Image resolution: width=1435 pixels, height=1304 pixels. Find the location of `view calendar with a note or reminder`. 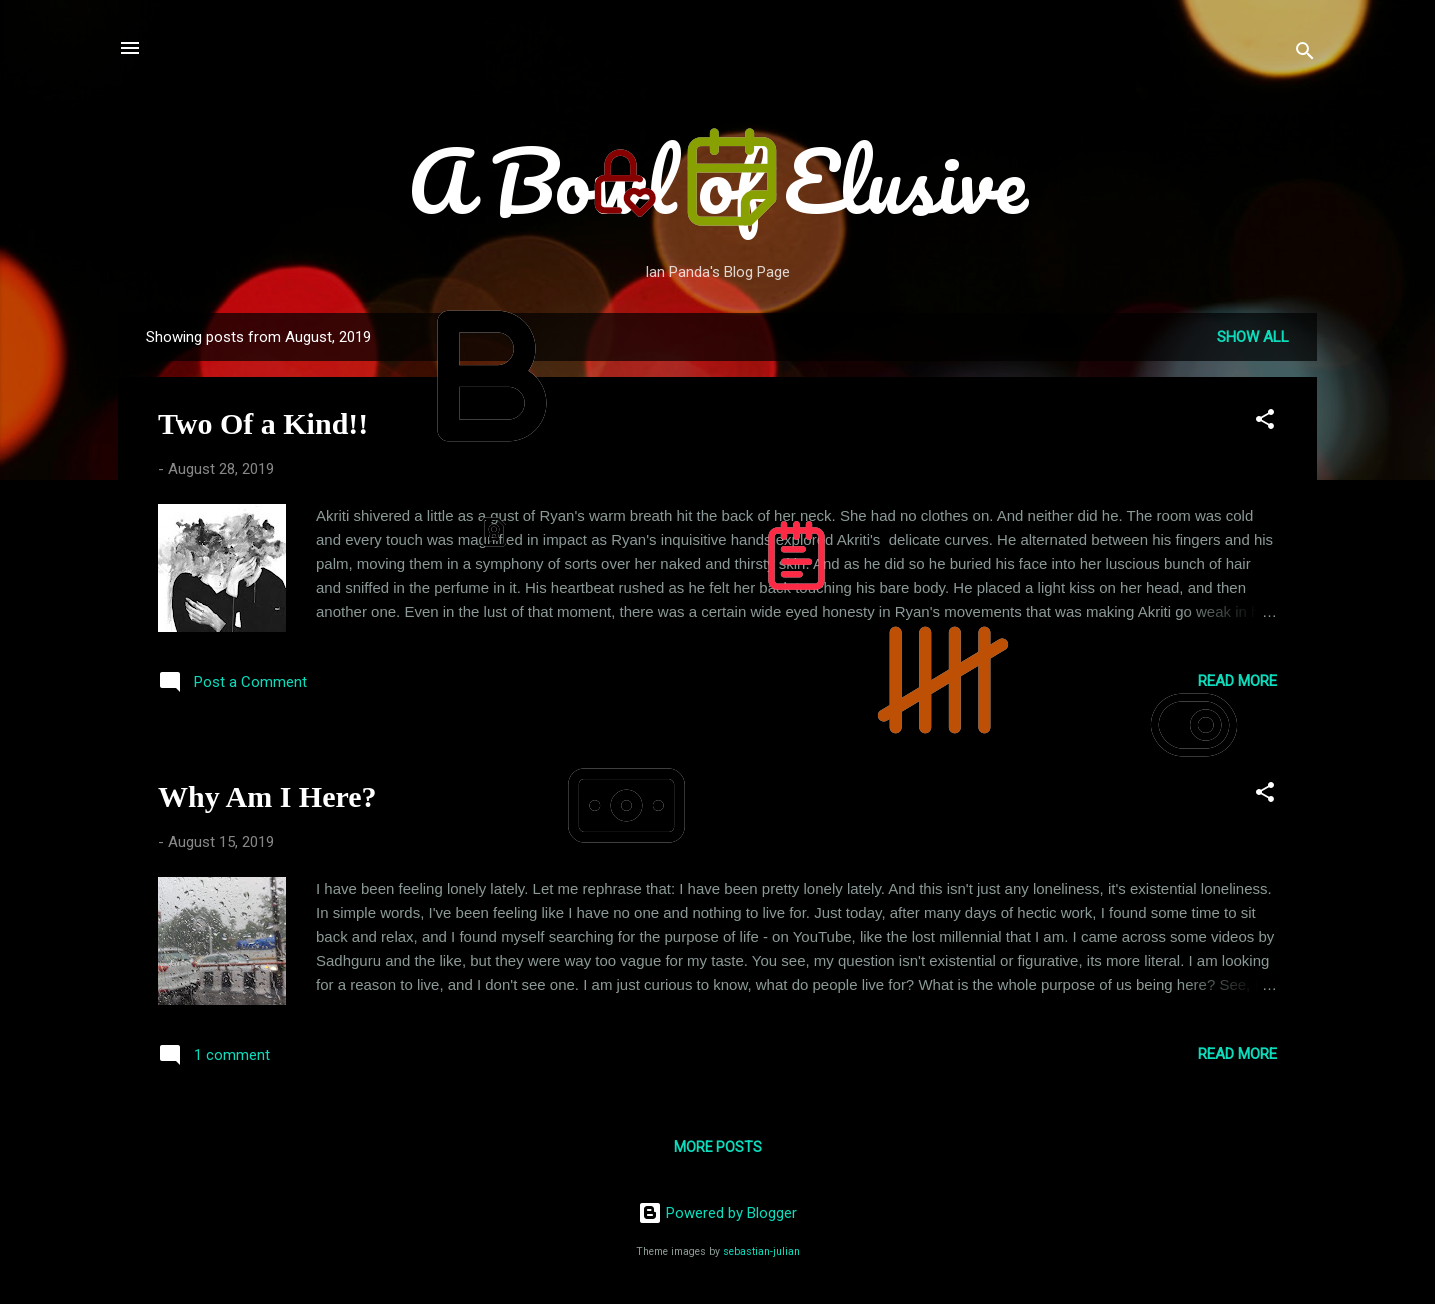

view calendar with a note or reminder is located at coordinates (732, 177).